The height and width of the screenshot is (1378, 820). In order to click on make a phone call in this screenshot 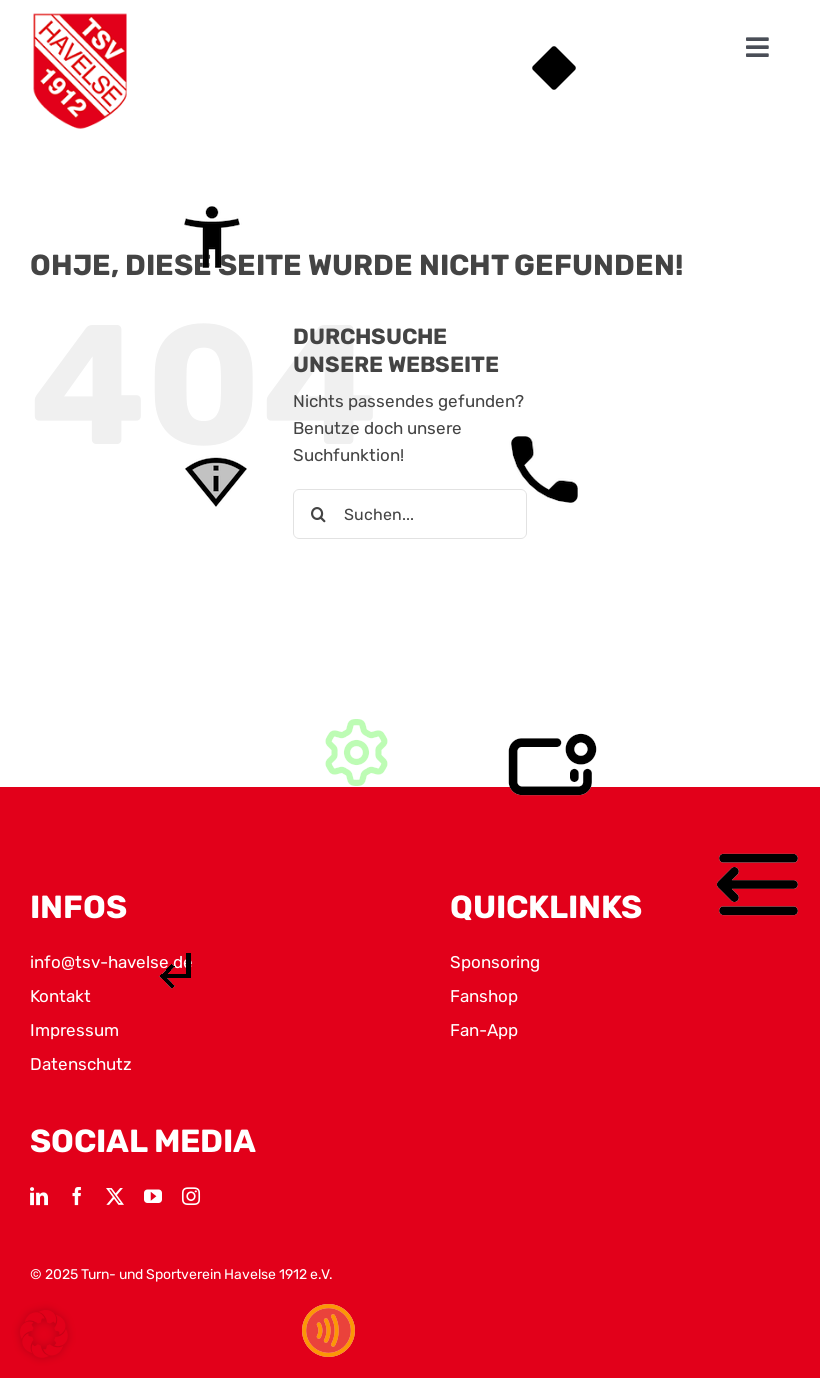, I will do `click(544, 469)`.